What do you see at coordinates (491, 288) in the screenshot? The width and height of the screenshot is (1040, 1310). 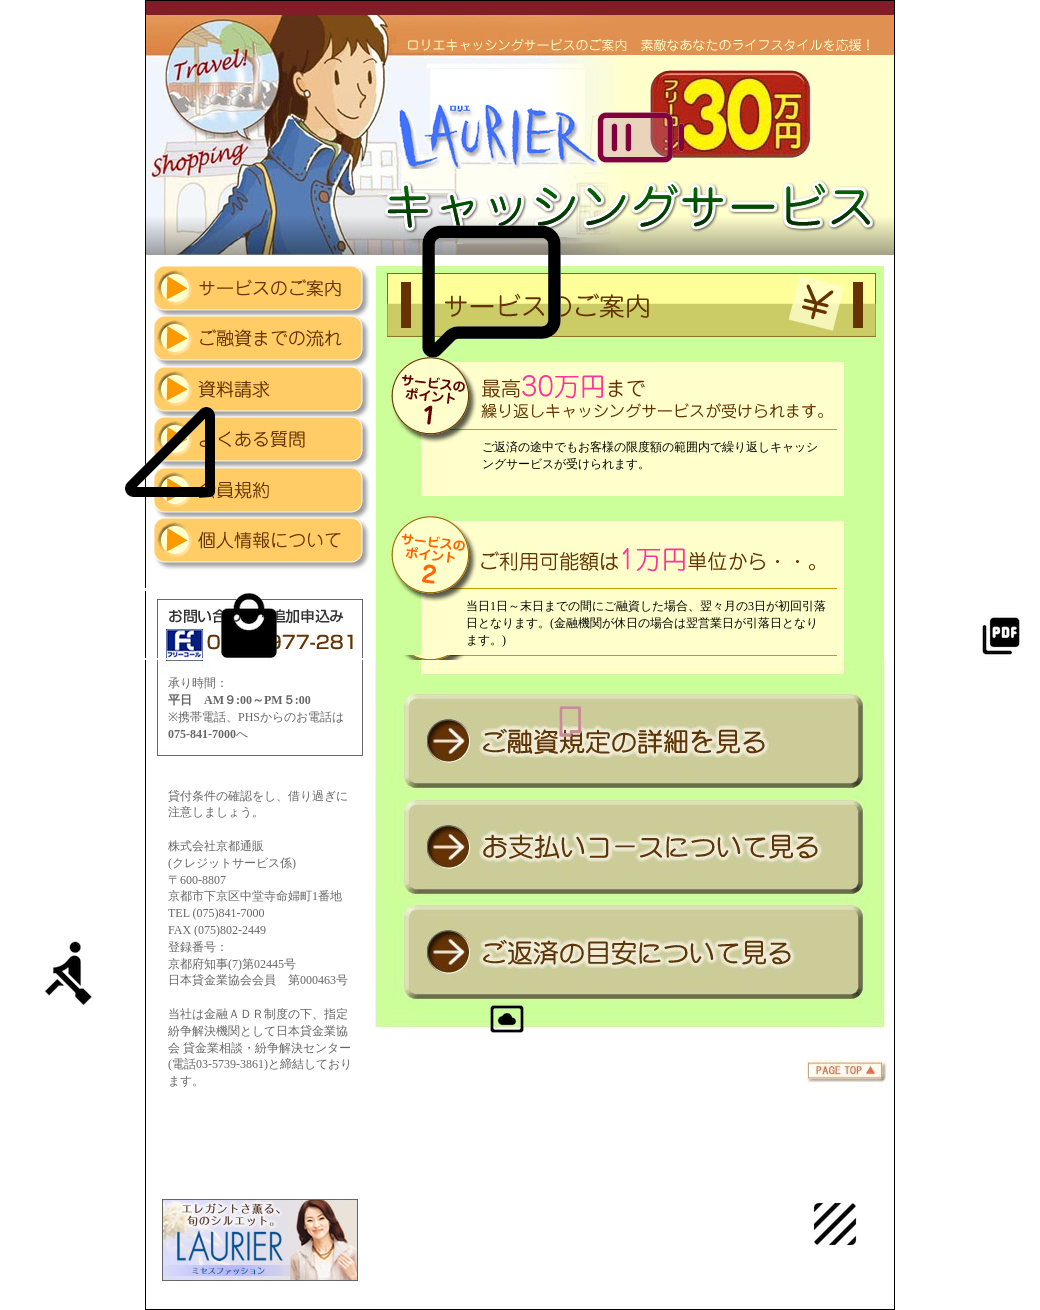 I see `open chat or messaging` at bounding box center [491, 288].